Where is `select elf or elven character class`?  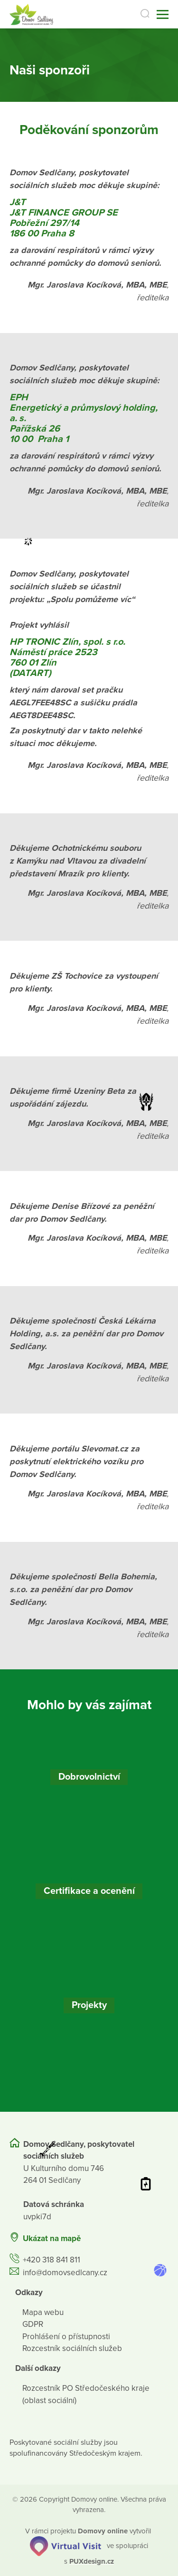
select elf or elven character class is located at coordinates (146, 1102).